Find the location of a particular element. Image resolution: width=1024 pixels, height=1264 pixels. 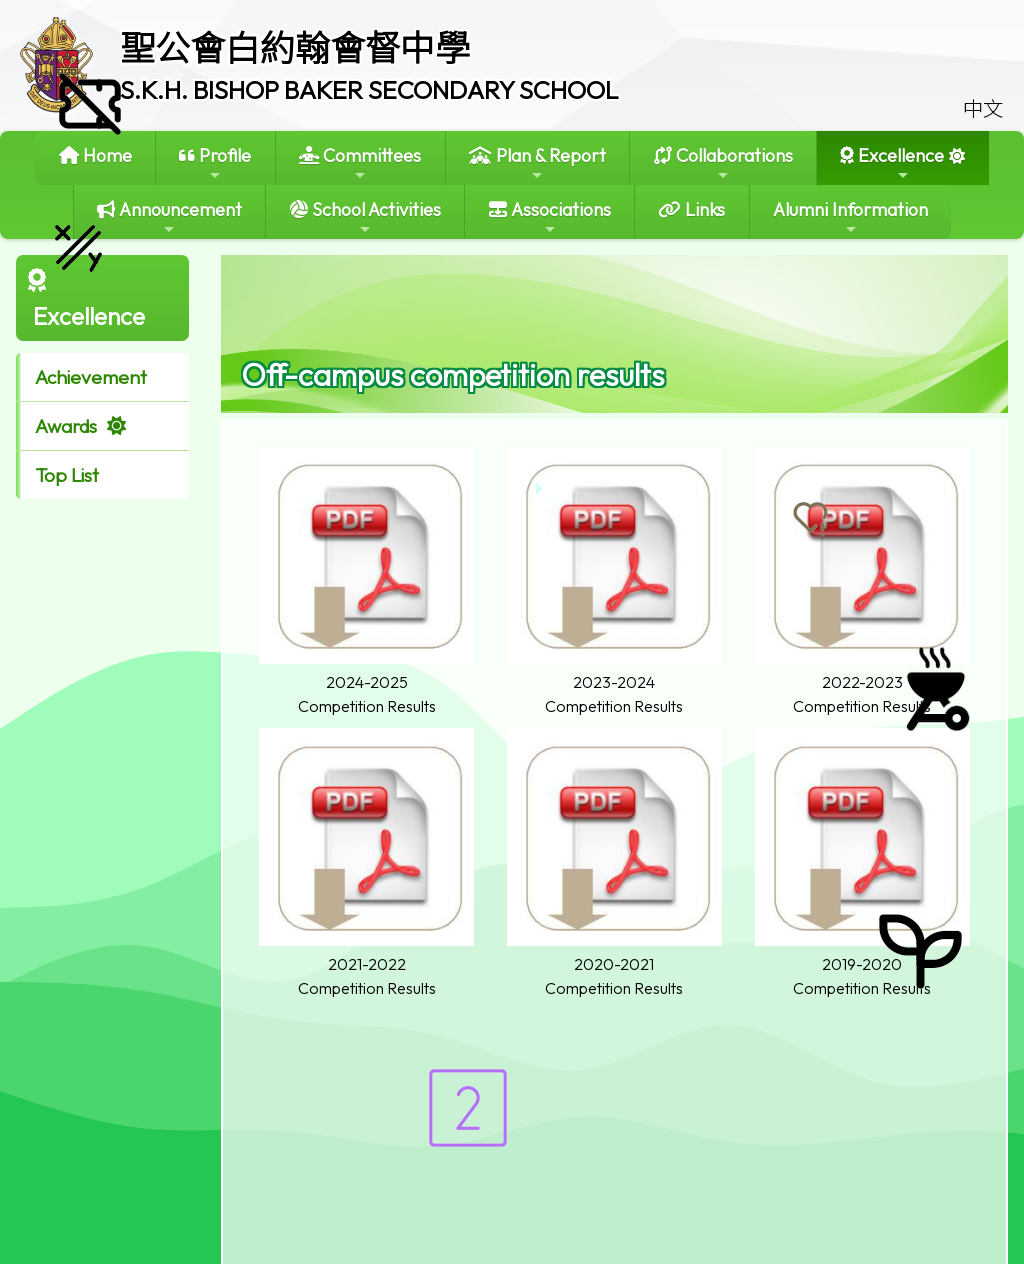

view plant care or gardening features is located at coordinates (920, 951).